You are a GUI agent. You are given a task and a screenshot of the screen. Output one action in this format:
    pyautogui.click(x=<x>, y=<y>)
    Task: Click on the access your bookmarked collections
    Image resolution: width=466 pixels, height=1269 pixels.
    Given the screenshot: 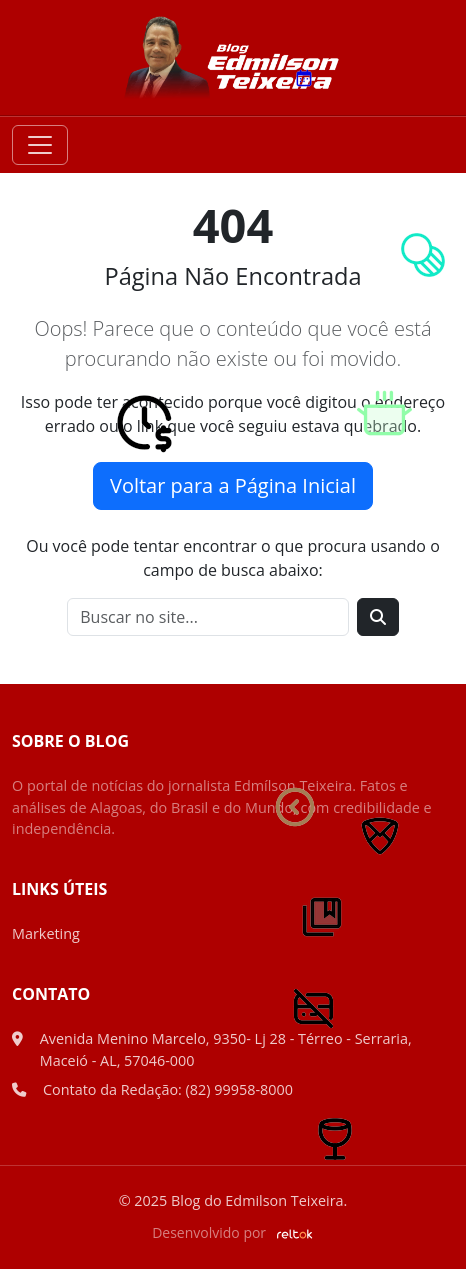 What is the action you would take?
    pyautogui.click(x=322, y=917)
    